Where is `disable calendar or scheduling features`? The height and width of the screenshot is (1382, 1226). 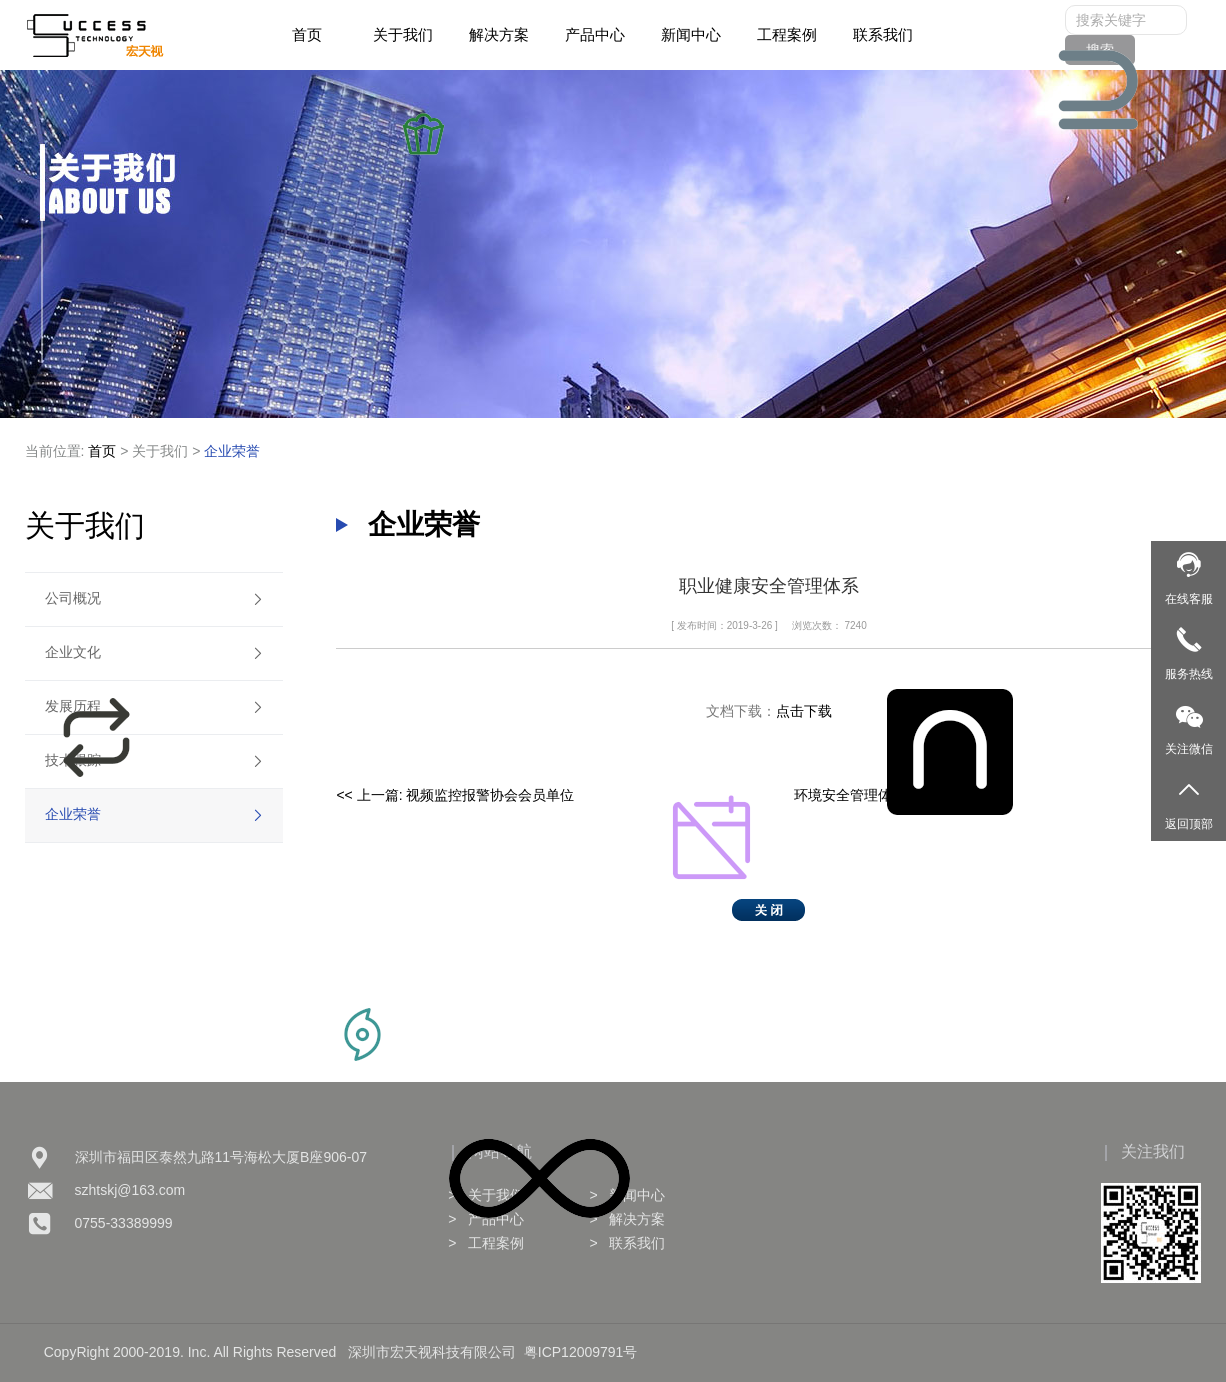 disable calendar or scheduling features is located at coordinates (711, 840).